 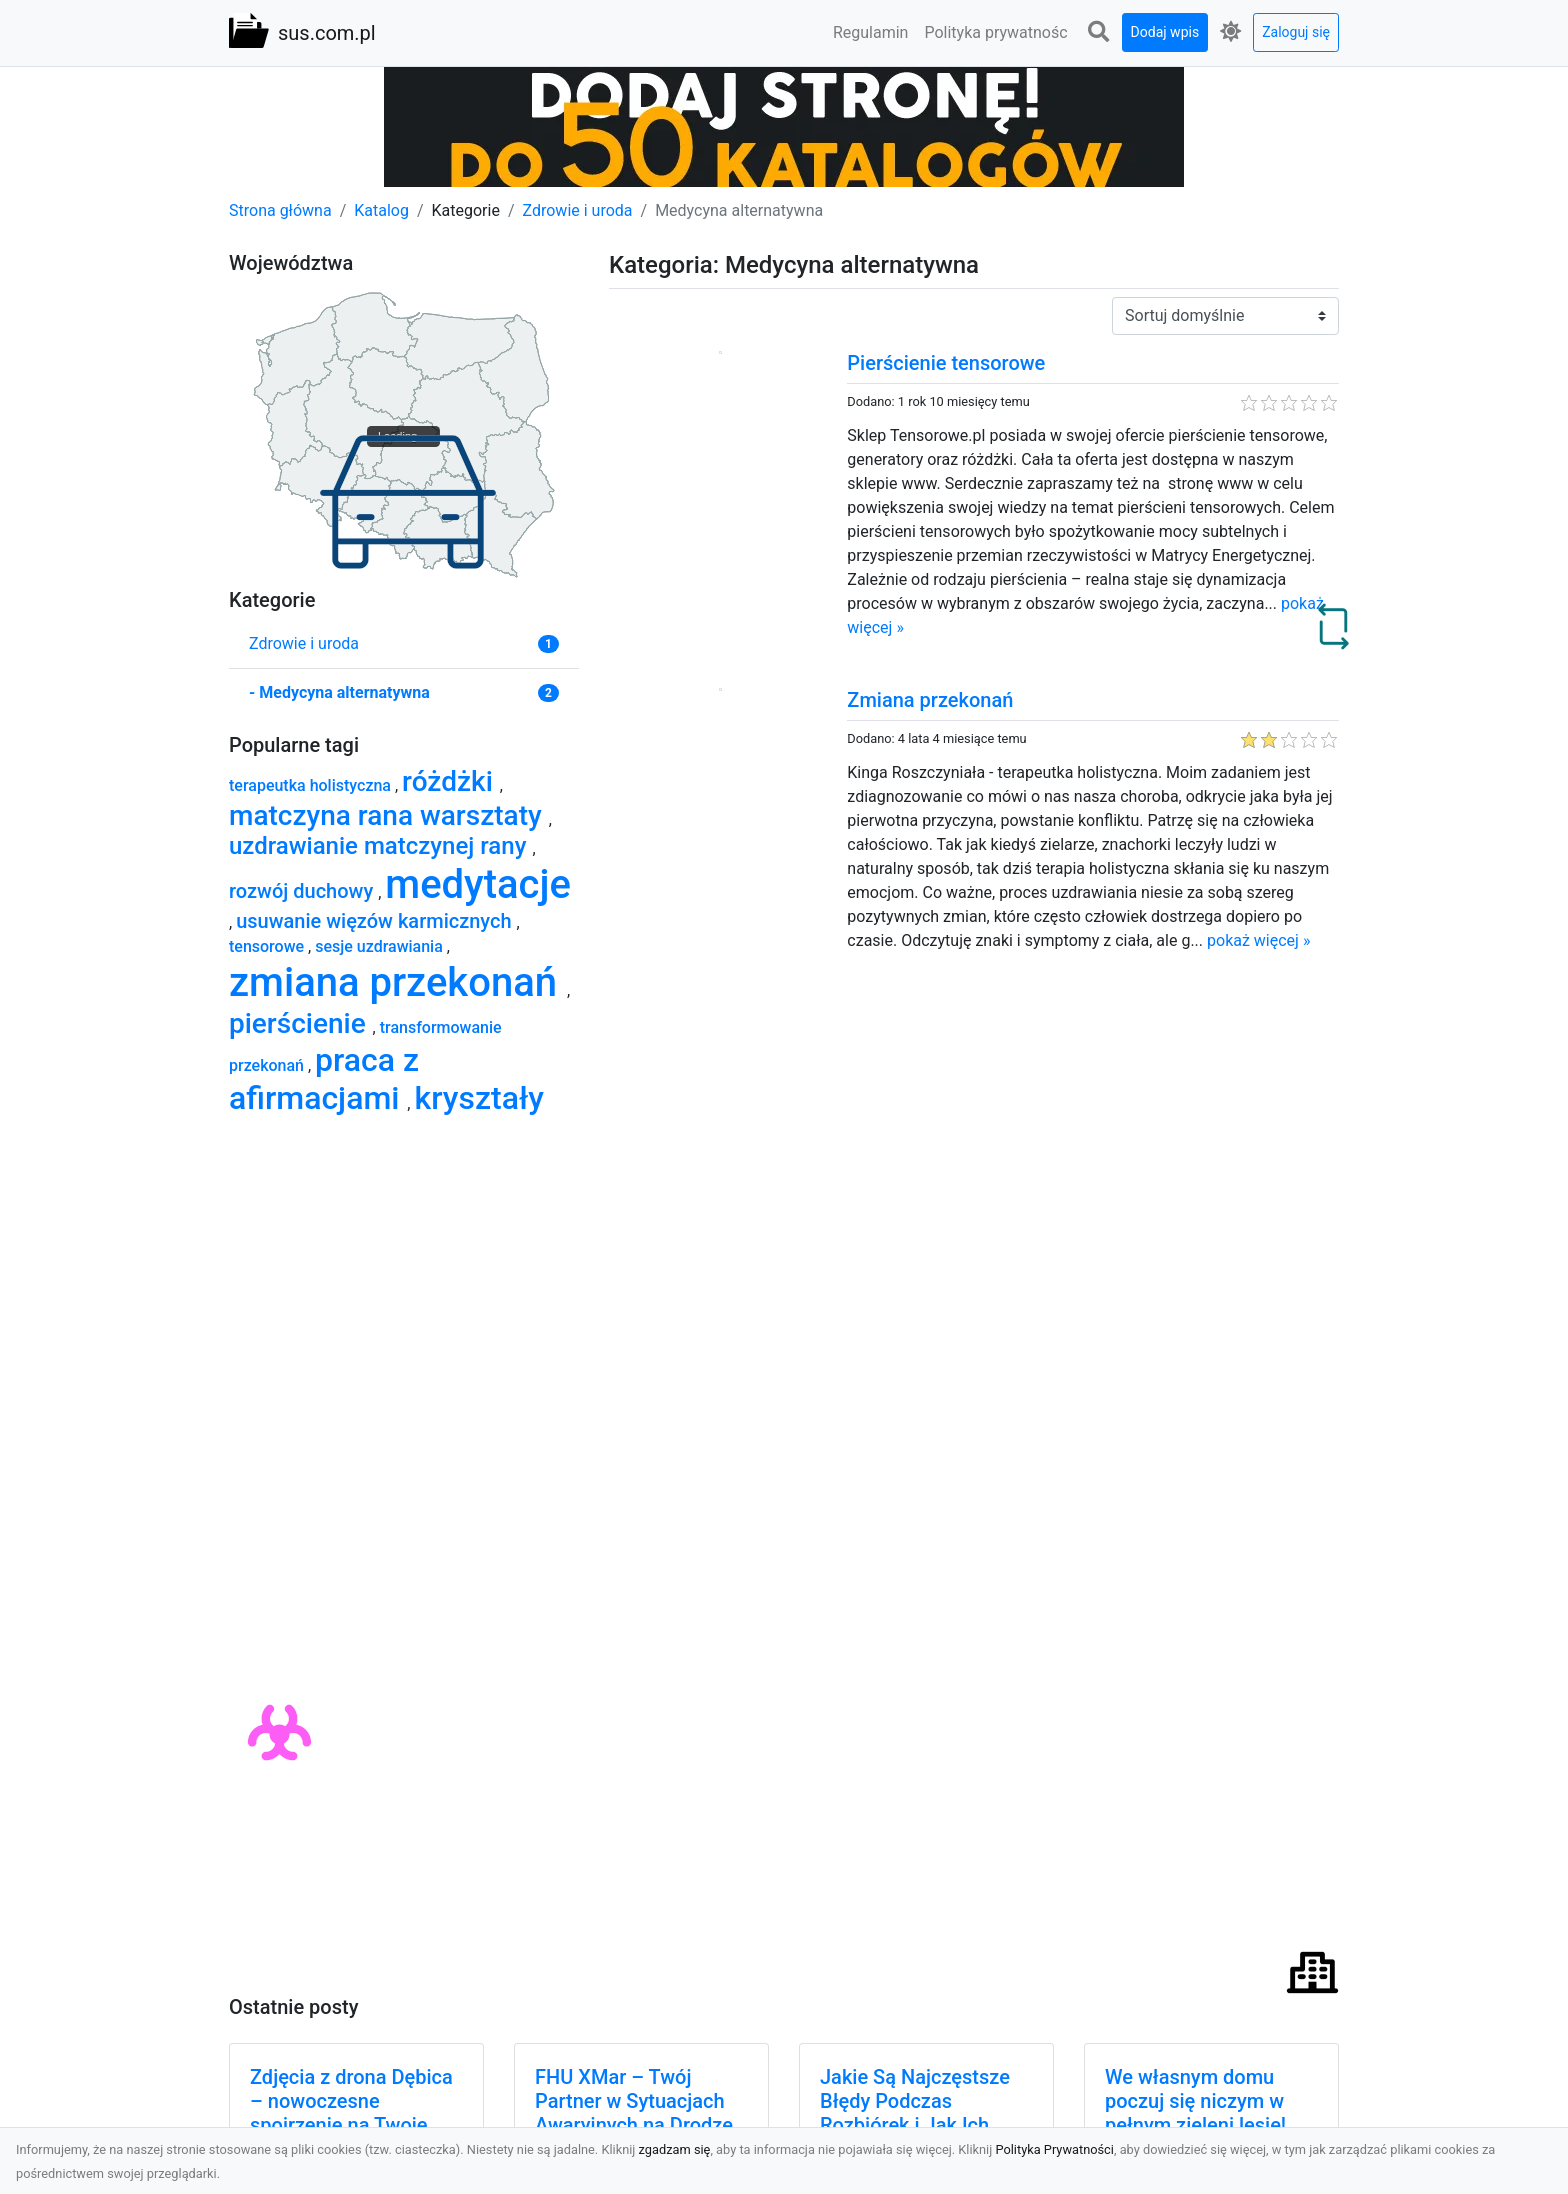 I want to click on indicates hazardous or biohazardous material warning, so click(x=279, y=1734).